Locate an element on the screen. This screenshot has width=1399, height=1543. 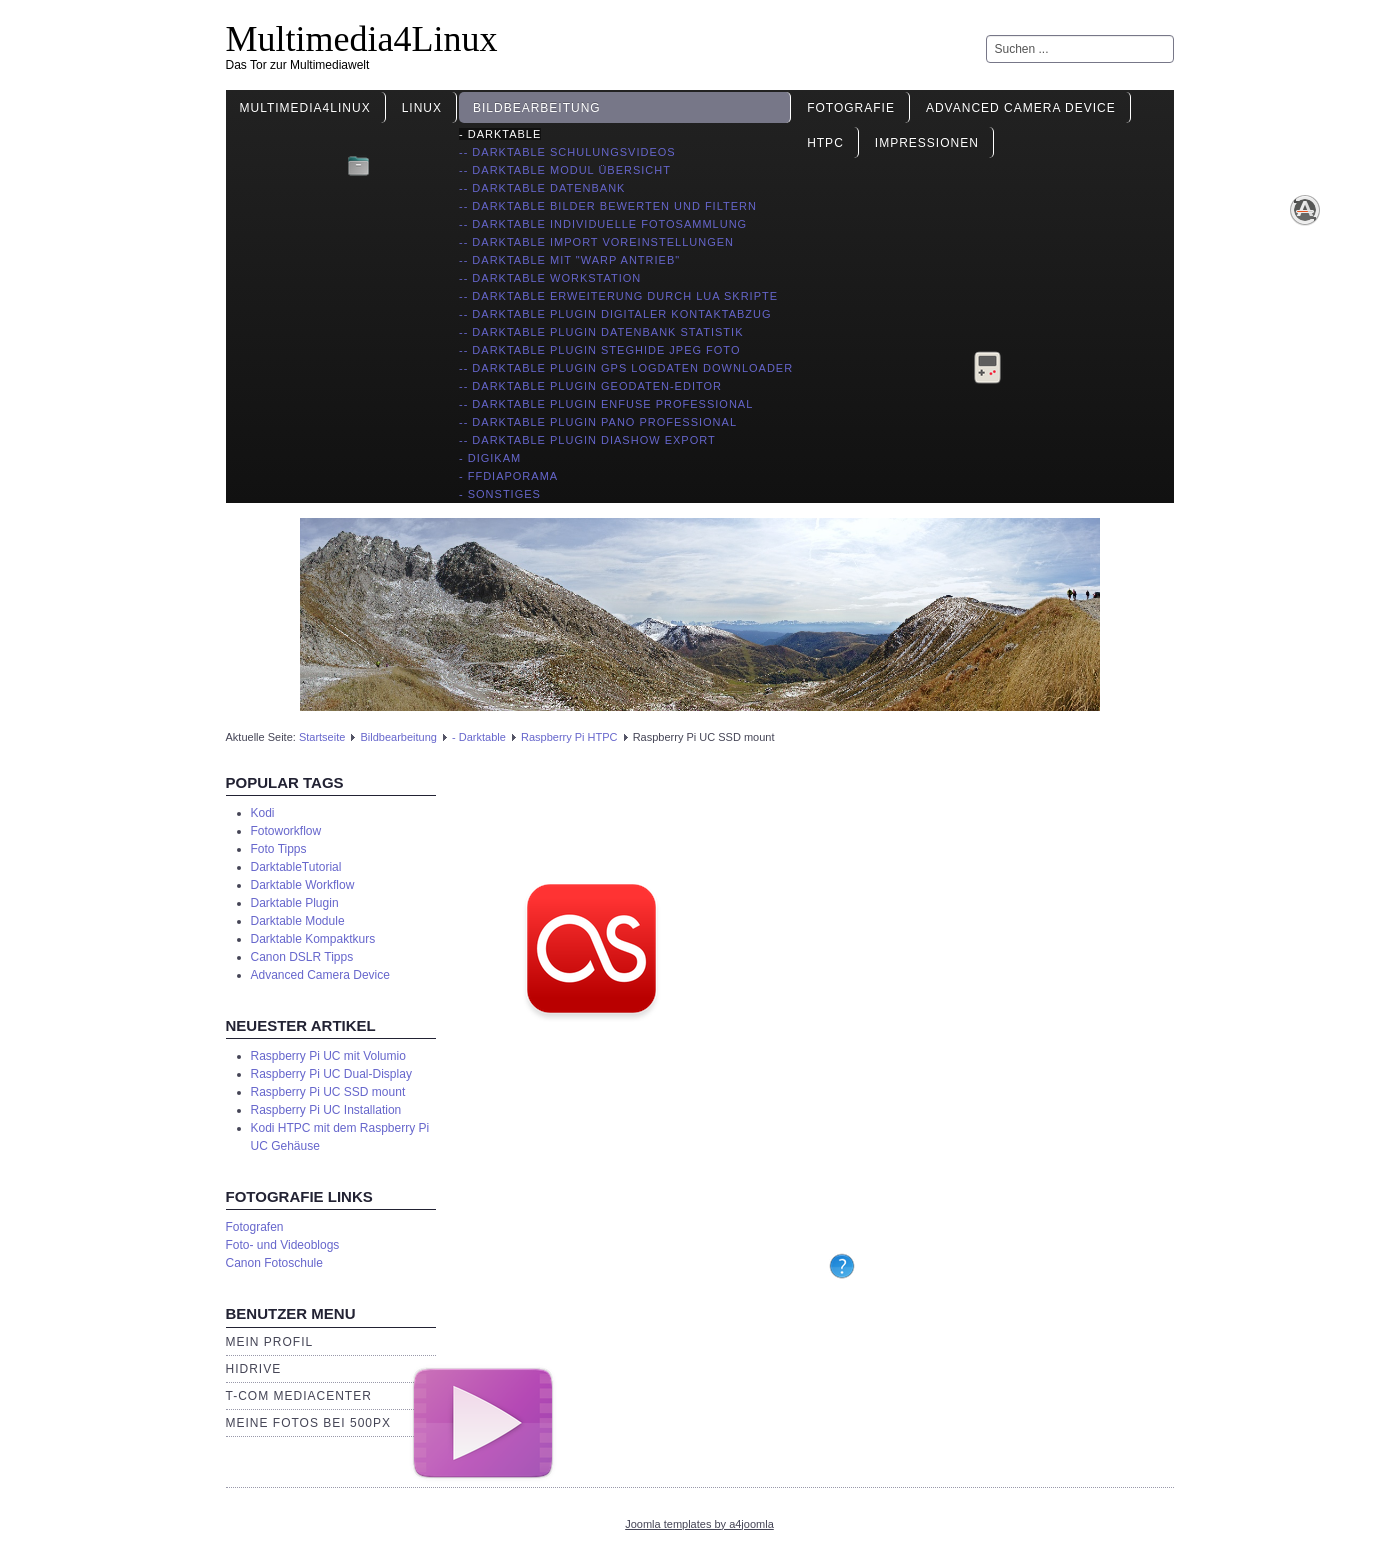
open the file manager application is located at coordinates (358, 165).